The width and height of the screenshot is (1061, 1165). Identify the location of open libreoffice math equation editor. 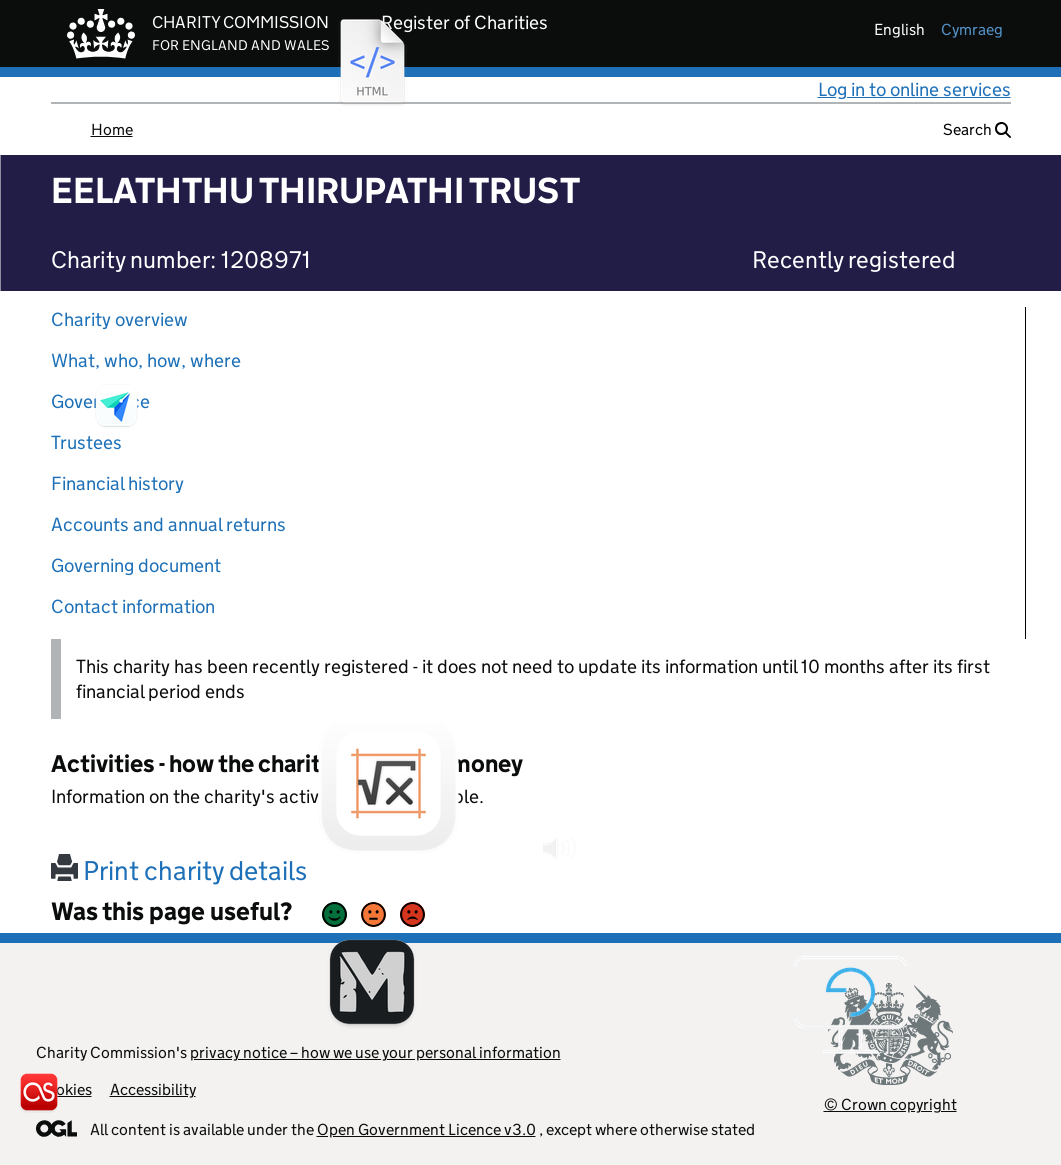
(388, 783).